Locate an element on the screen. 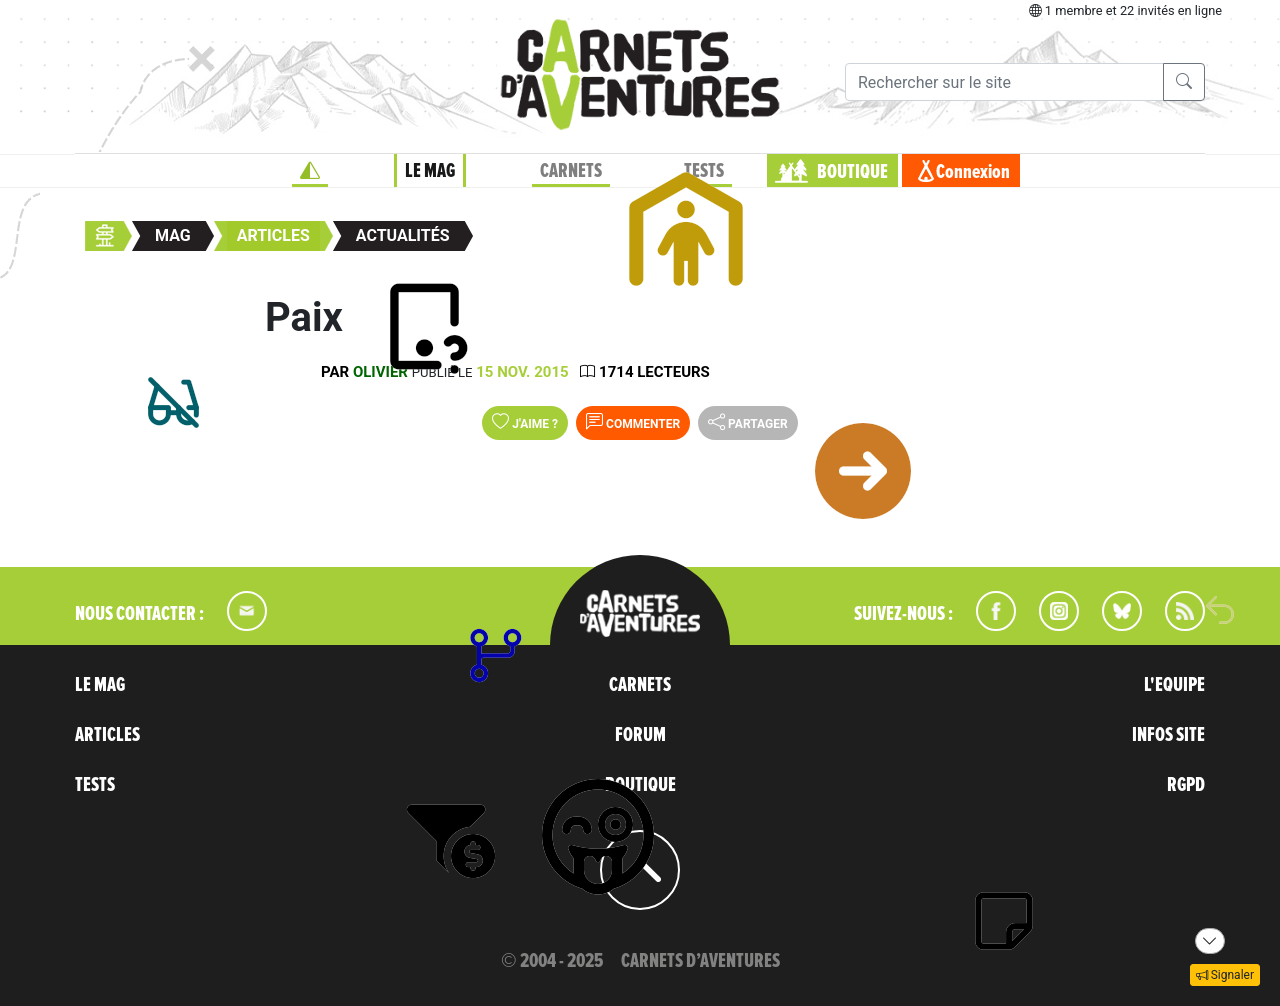 Image resolution: width=1280 pixels, height=1006 pixels. create a new sticky note is located at coordinates (1004, 921).